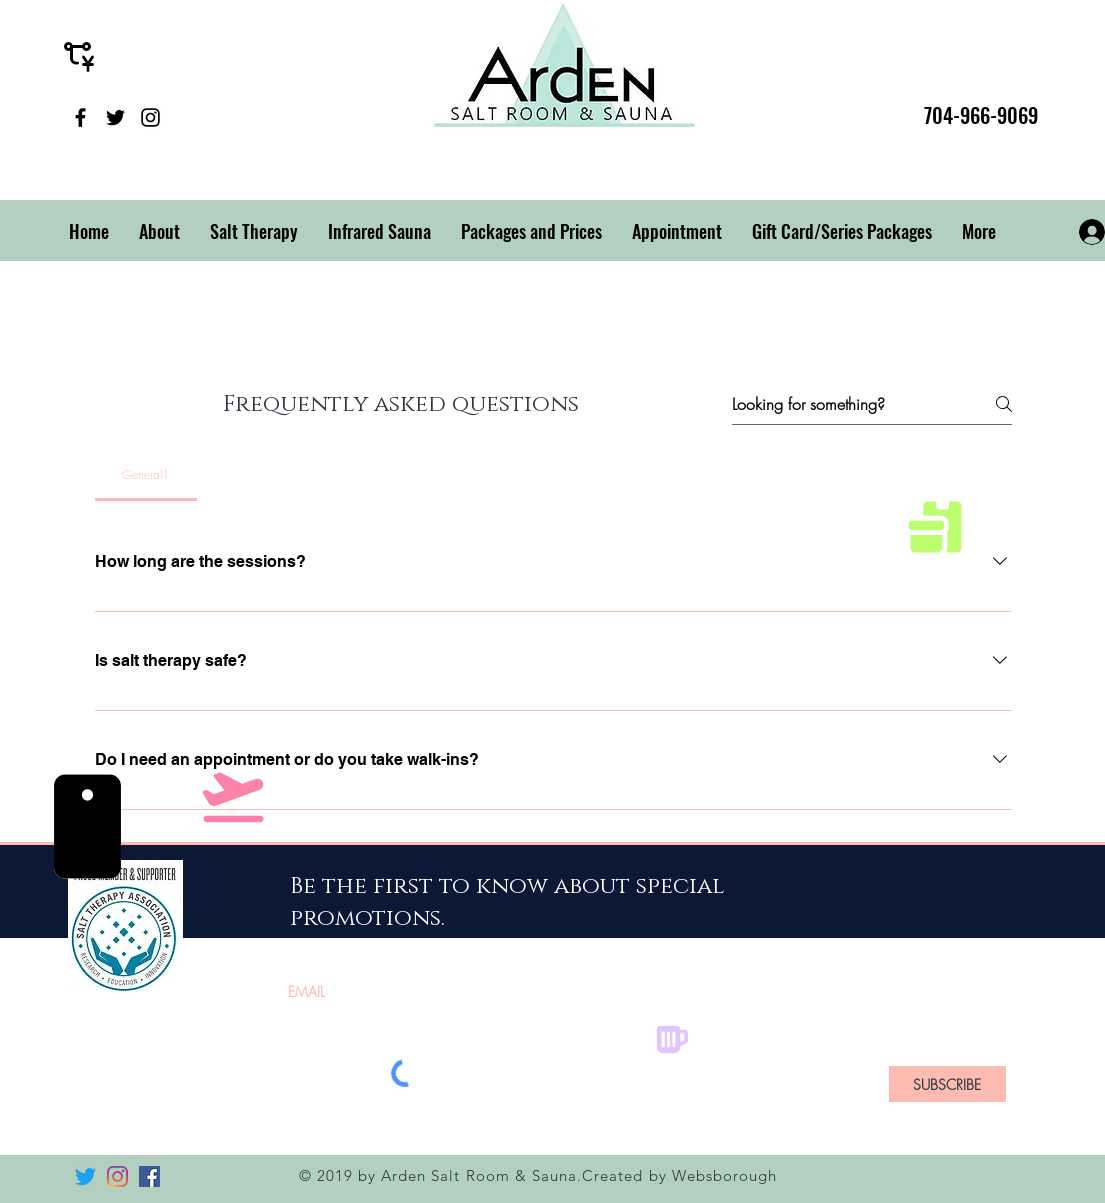 This screenshot has width=1105, height=1203. I want to click on browse nearby bars or pubs, so click(670, 1039).